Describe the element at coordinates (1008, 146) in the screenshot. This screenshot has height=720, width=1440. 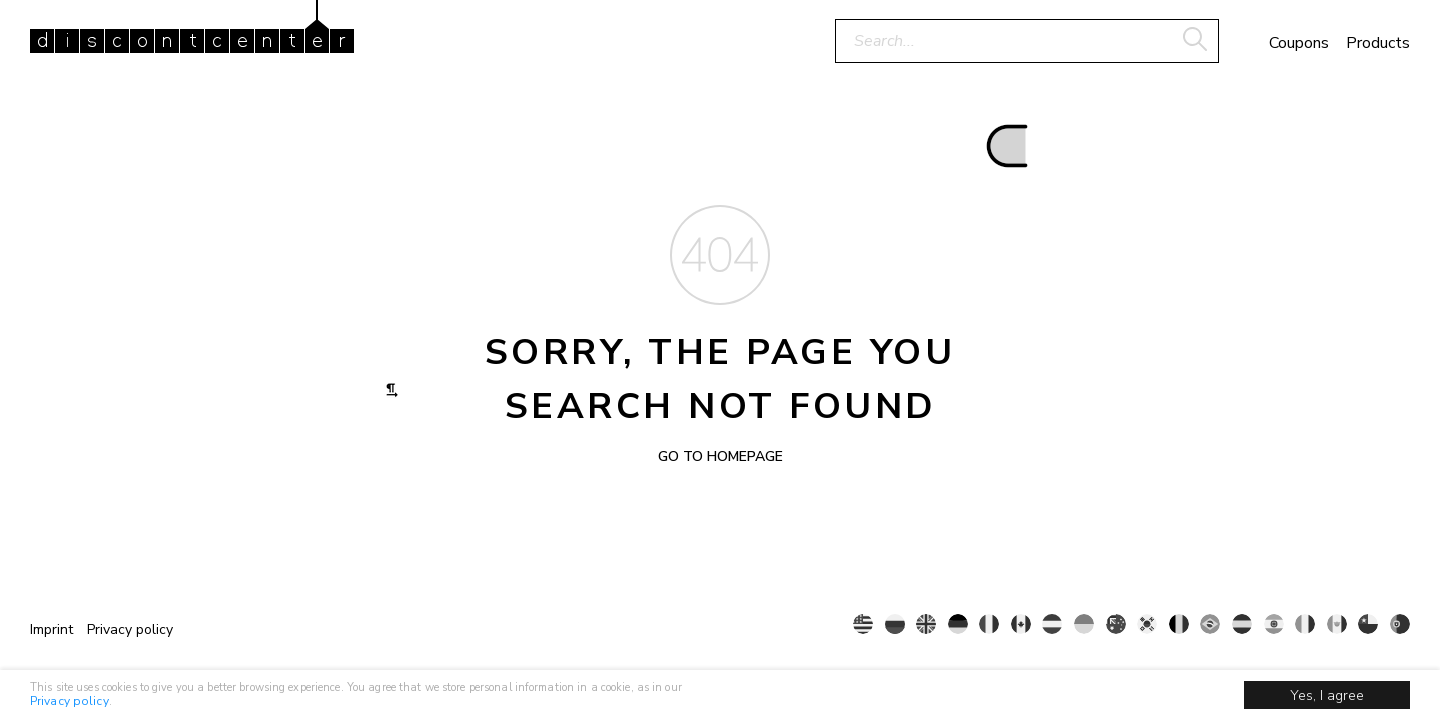
I see `indicates a proper subset relationship in mathematical notation` at that location.